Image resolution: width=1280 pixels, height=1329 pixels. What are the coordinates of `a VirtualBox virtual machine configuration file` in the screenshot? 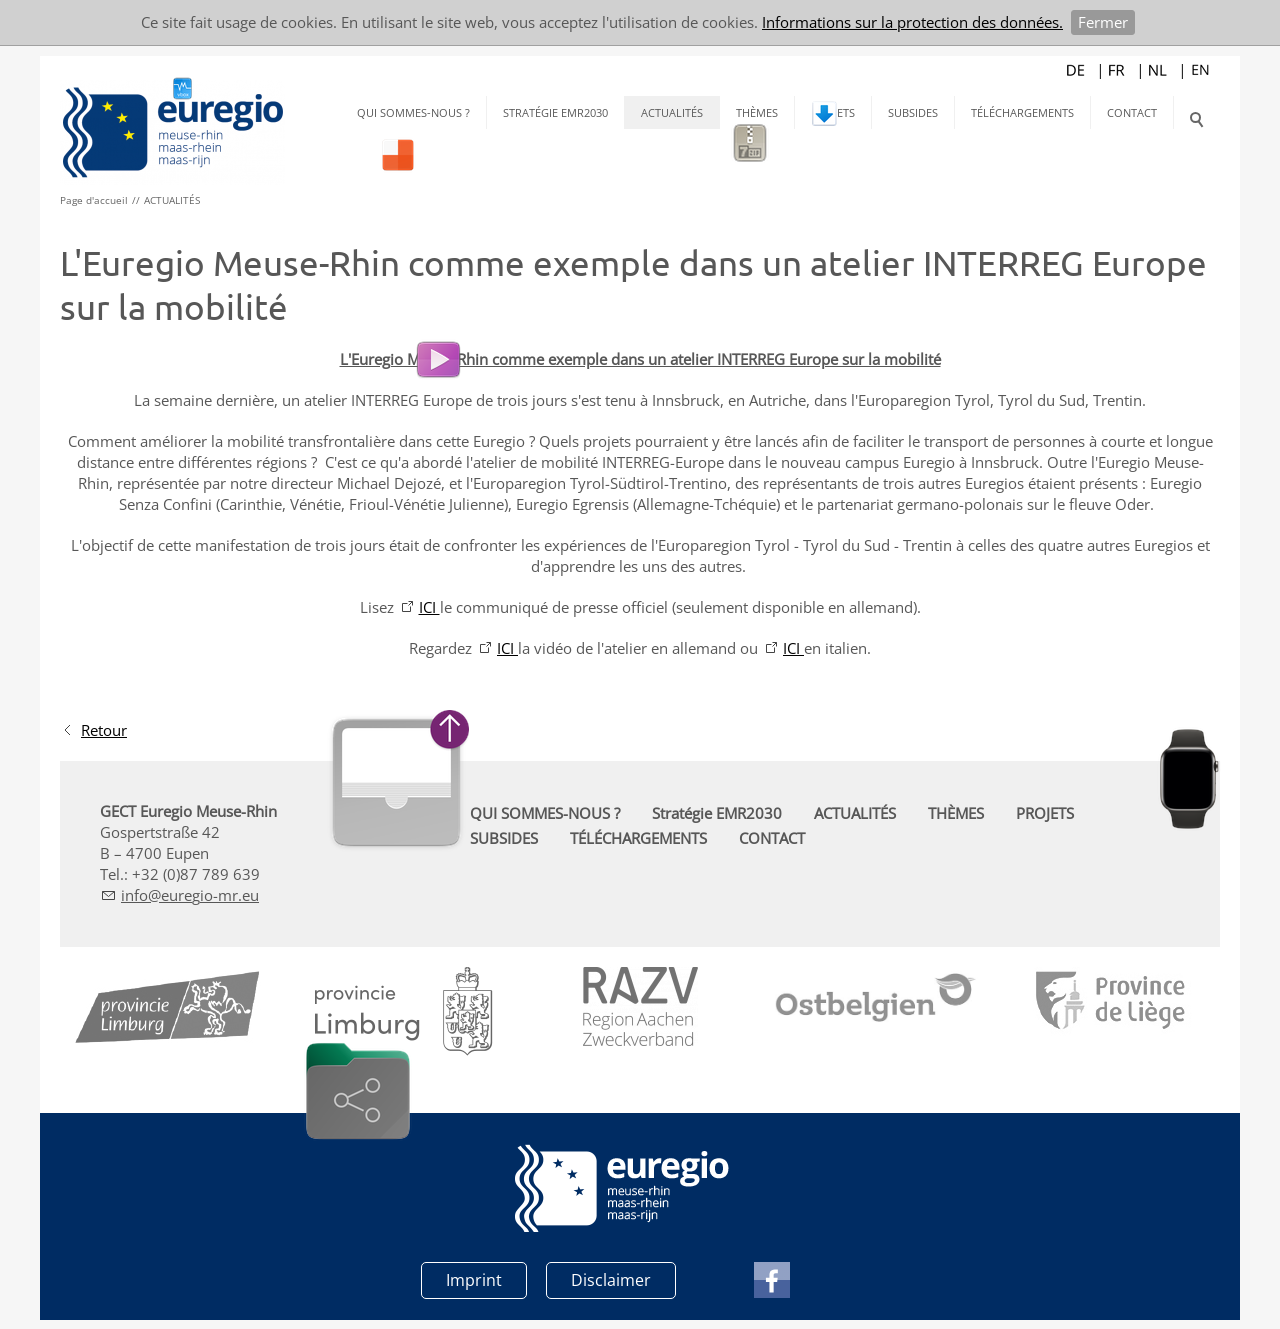 It's located at (182, 88).